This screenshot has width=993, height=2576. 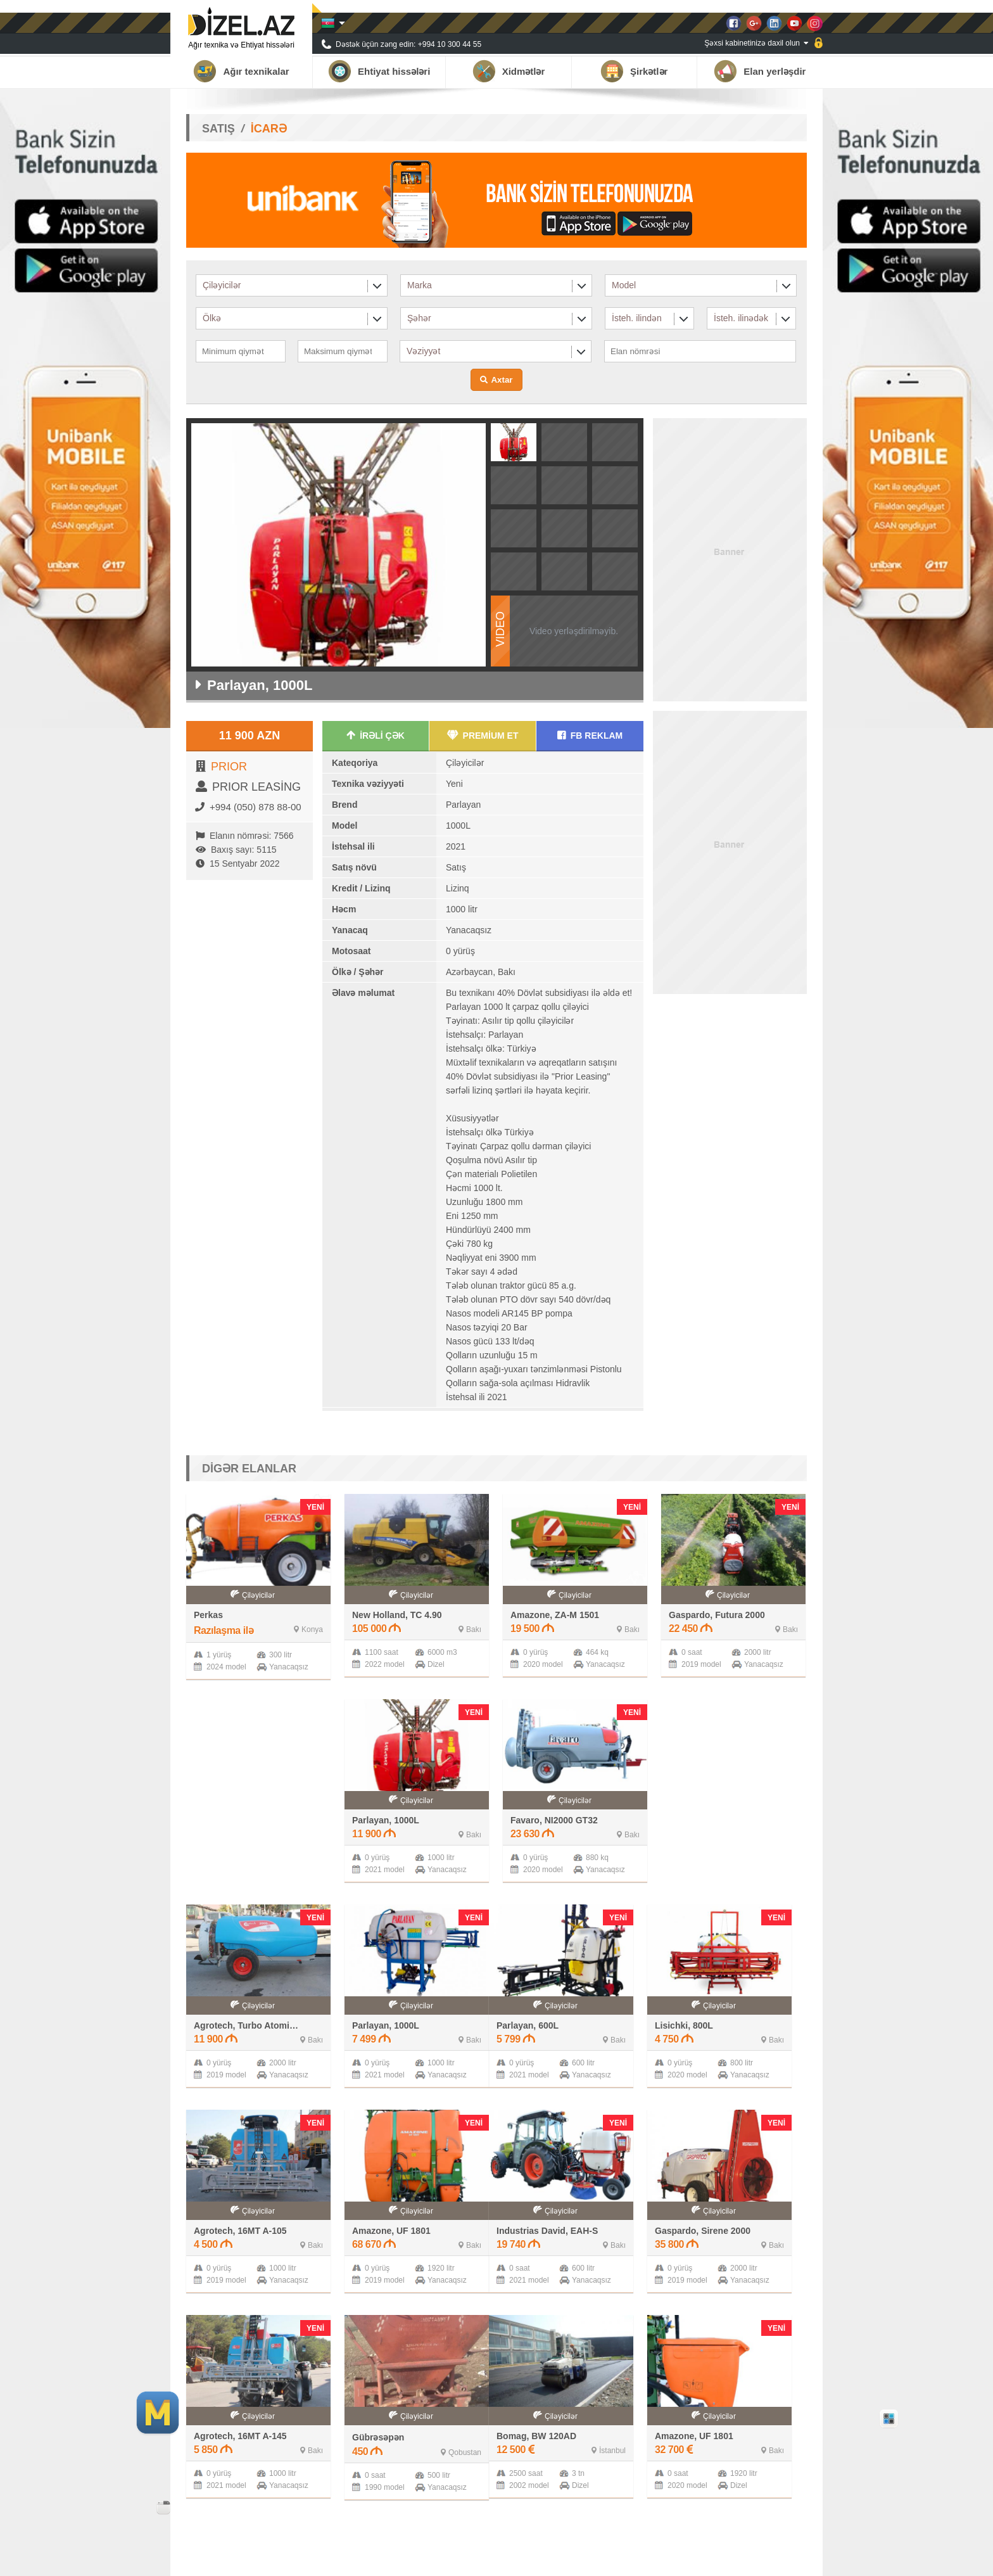 I want to click on open the lightsoff puzzle game, so click(x=889, y=2418).